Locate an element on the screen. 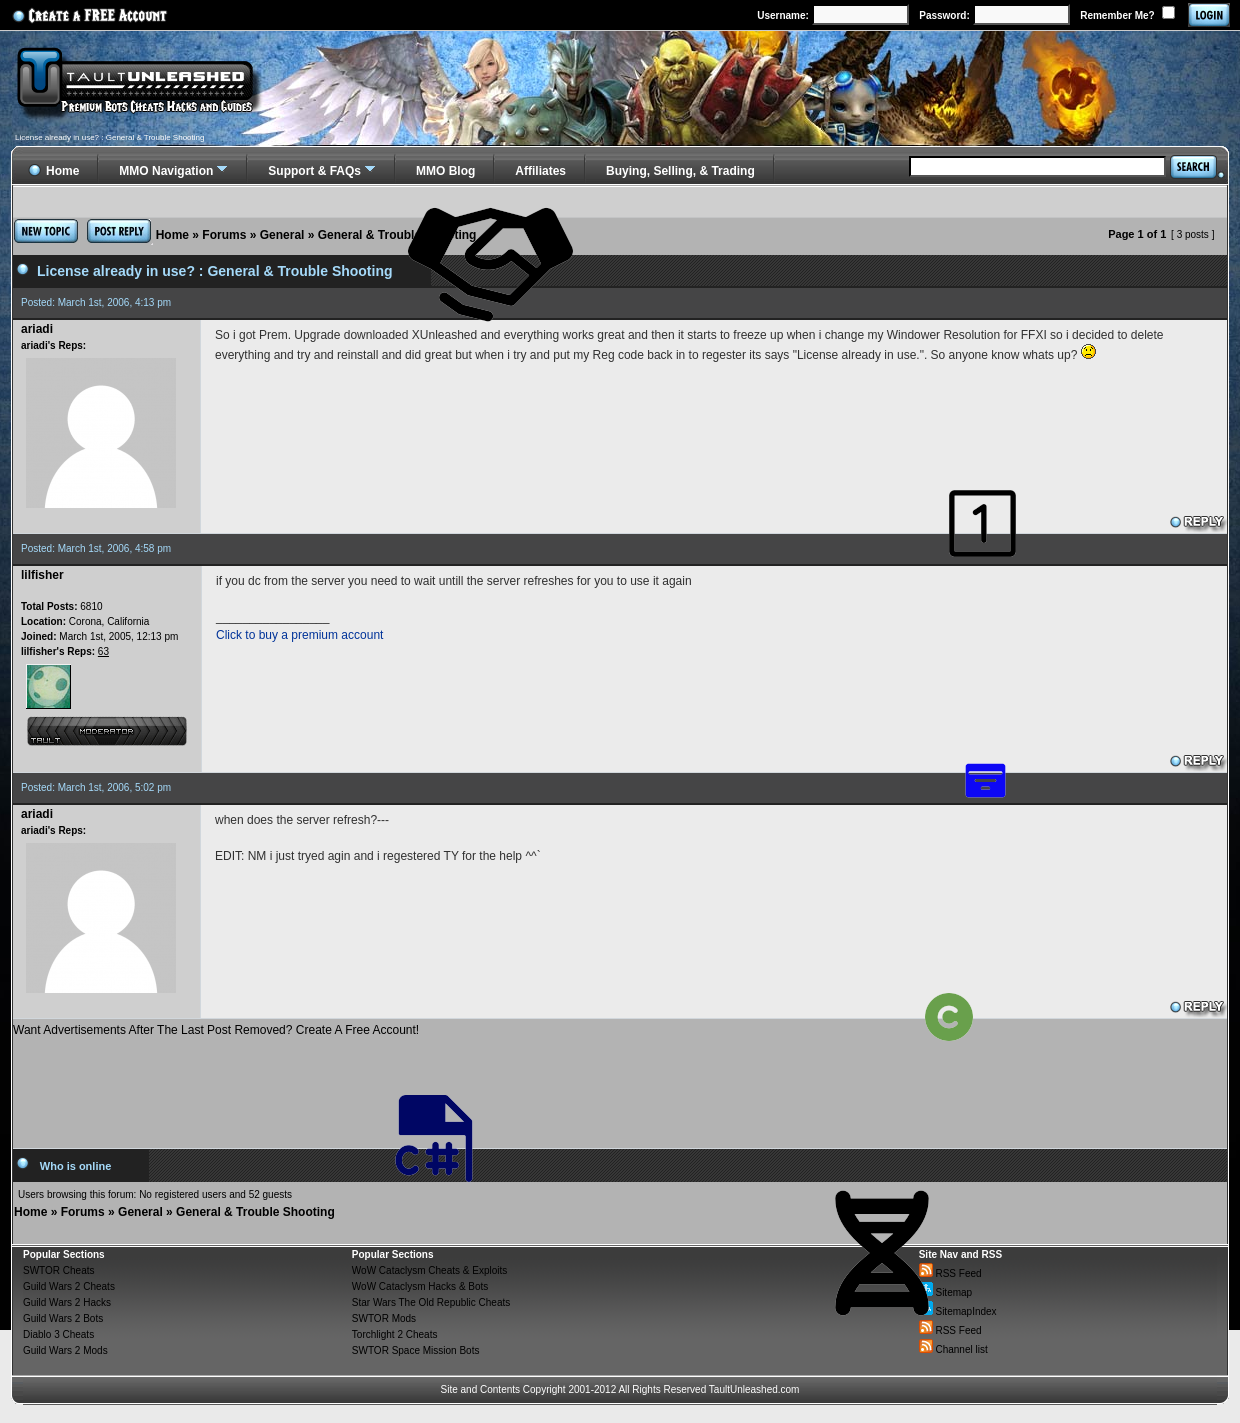  open a C# source code file is located at coordinates (435, 1138).